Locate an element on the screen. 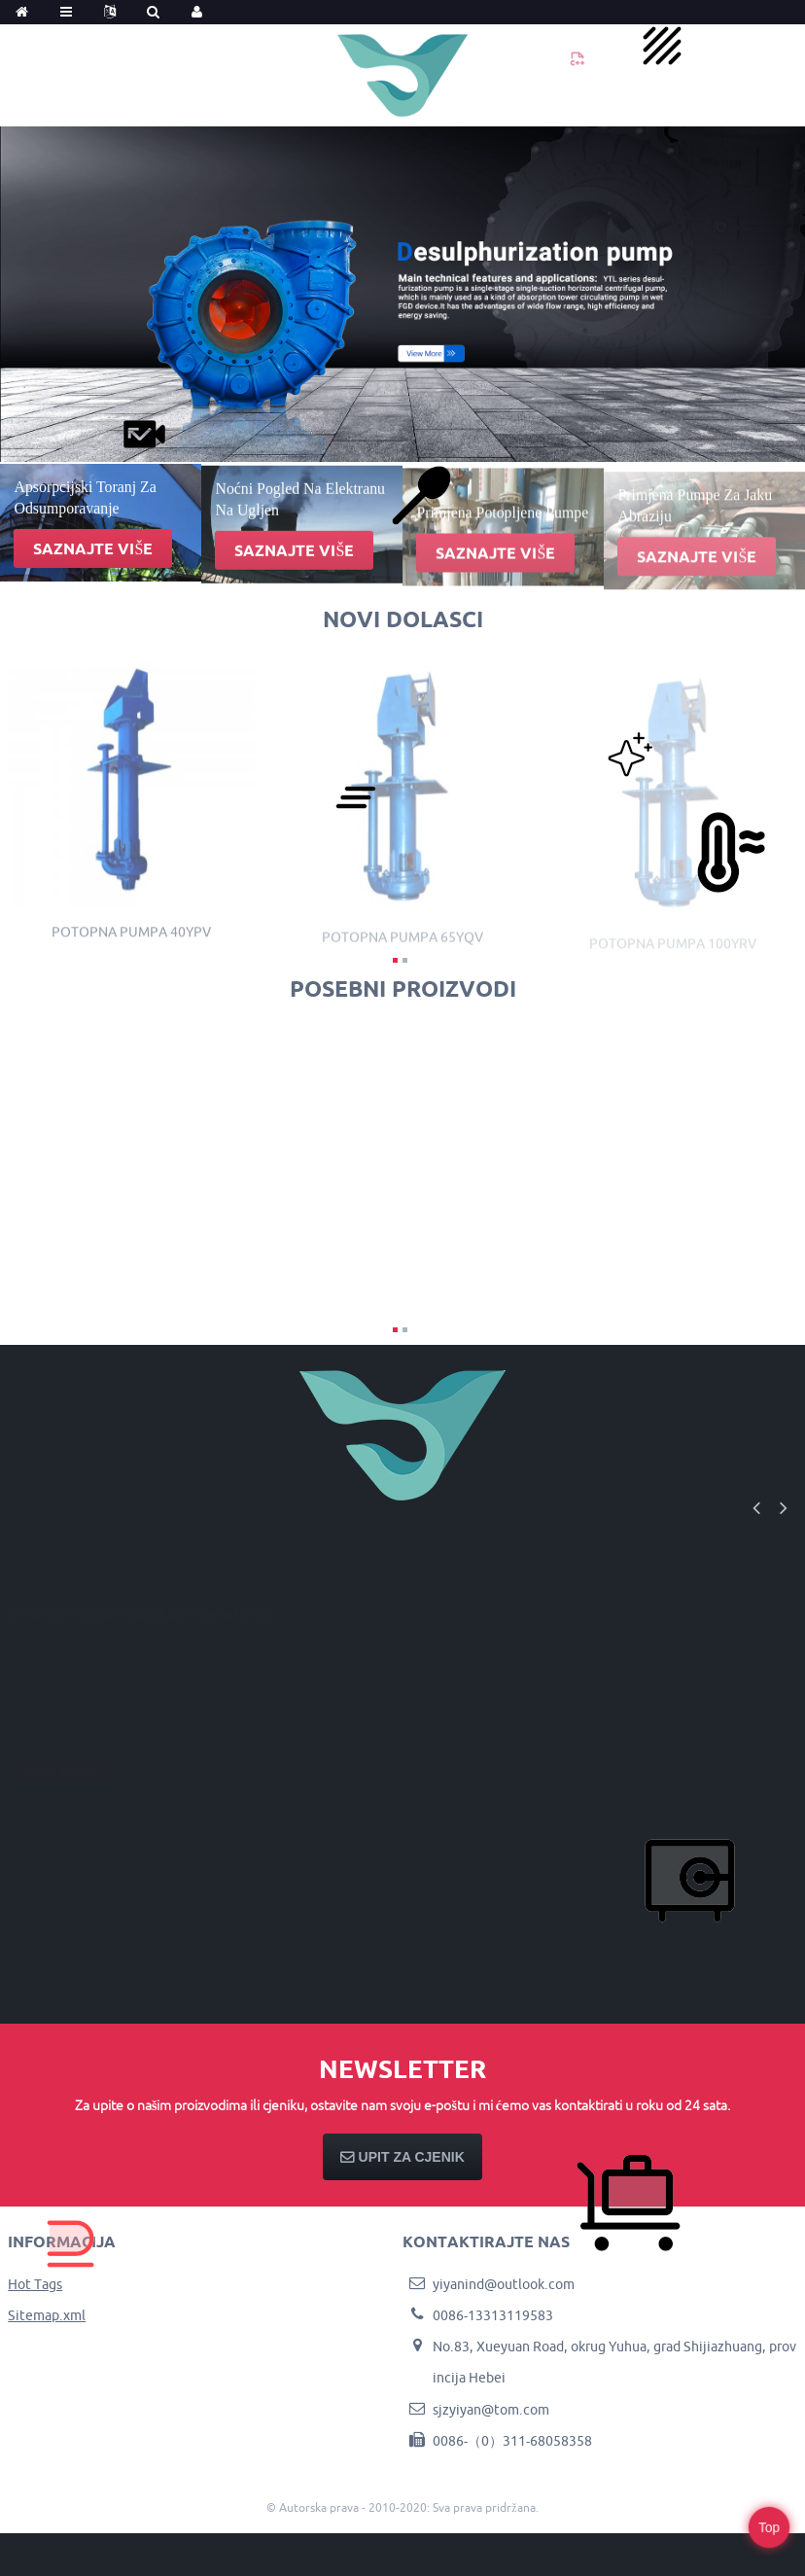 The width and height of the screenshot is (805, 2576). indicates high temperature or heat warning is located at coordinates (724, 852).